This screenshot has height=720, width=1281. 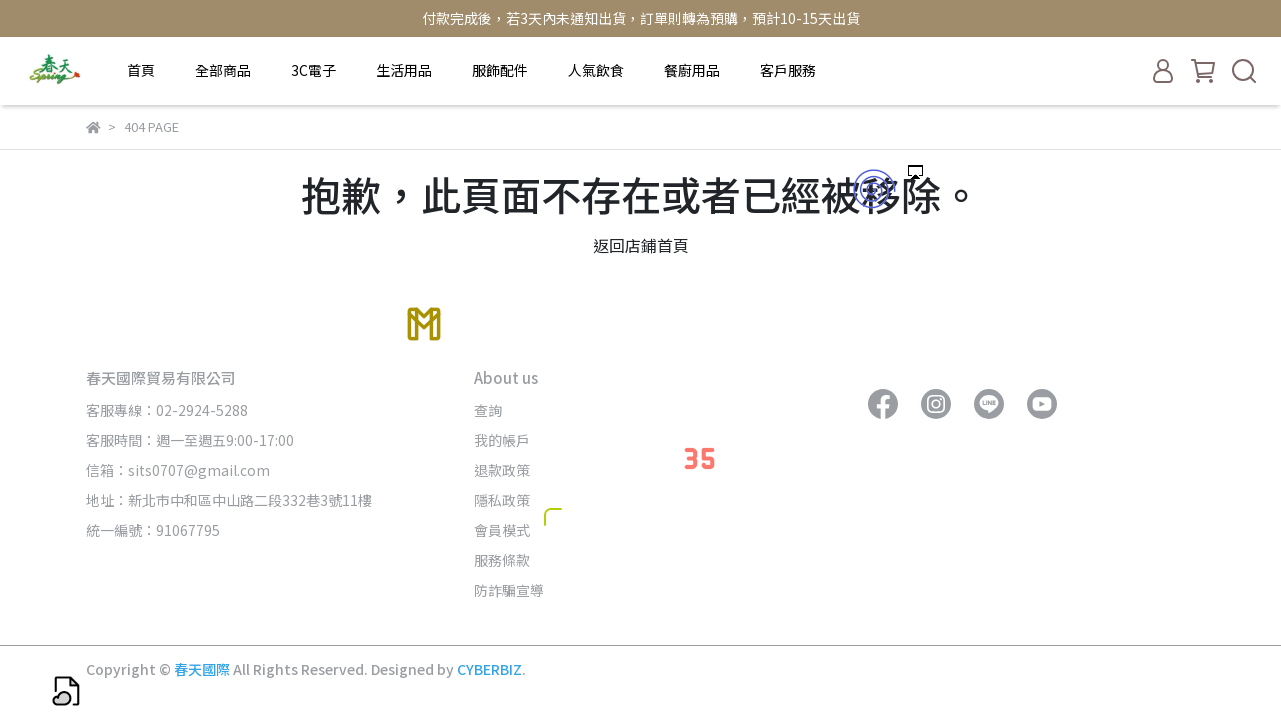 I want to click on indicates item number 35 in a list or sequence, so click(x=699, y=458).